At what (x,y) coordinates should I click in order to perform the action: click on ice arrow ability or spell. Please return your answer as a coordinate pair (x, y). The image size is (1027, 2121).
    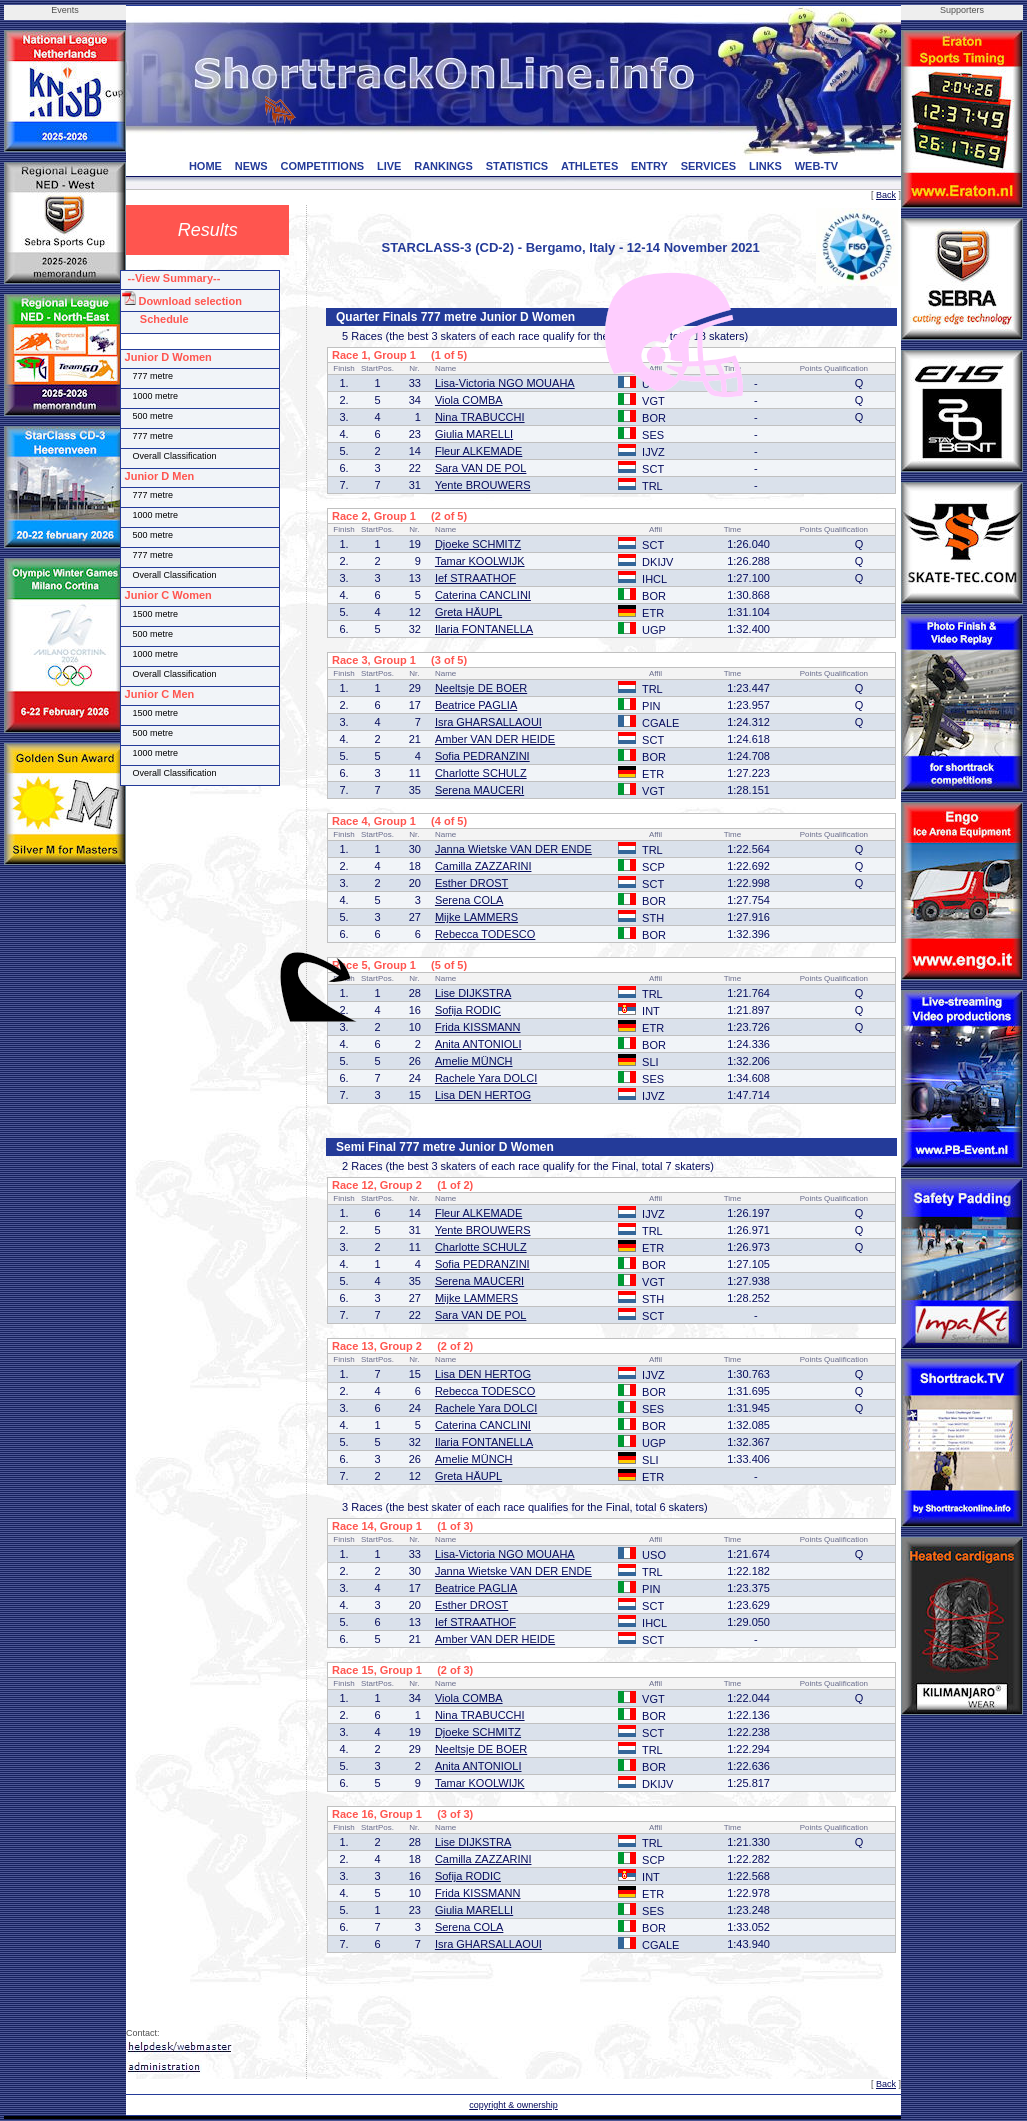
    Looking at the image, I should click on (280, 110).